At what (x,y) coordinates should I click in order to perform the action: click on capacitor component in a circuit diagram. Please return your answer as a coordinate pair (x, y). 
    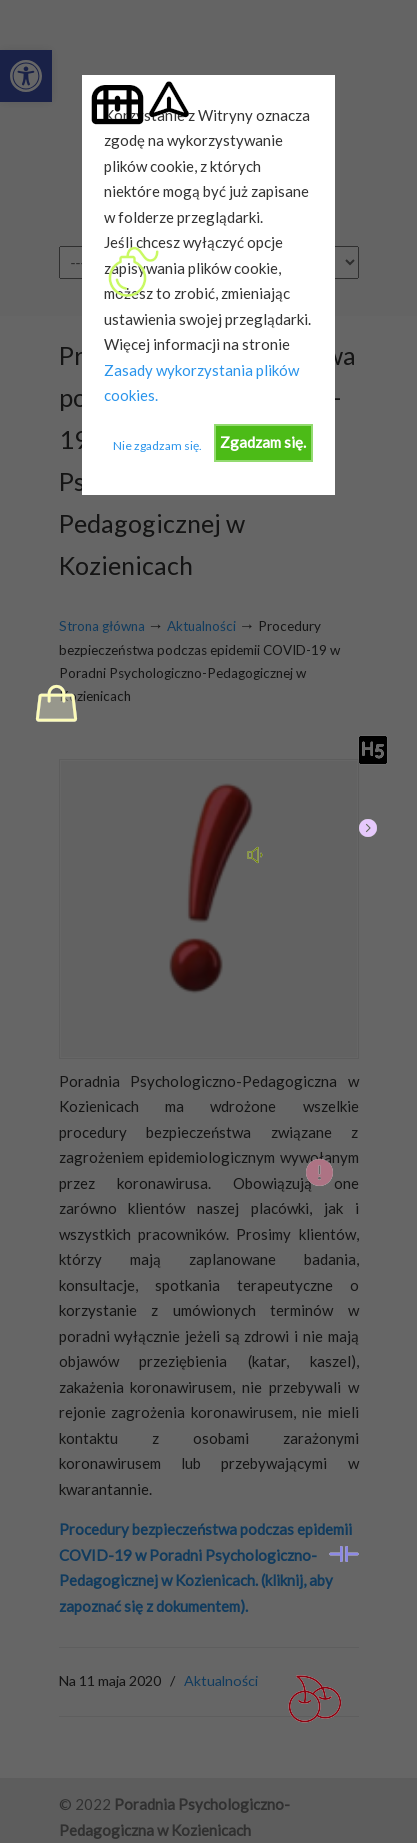
    Looking at the image, I should click on (344, 1554).